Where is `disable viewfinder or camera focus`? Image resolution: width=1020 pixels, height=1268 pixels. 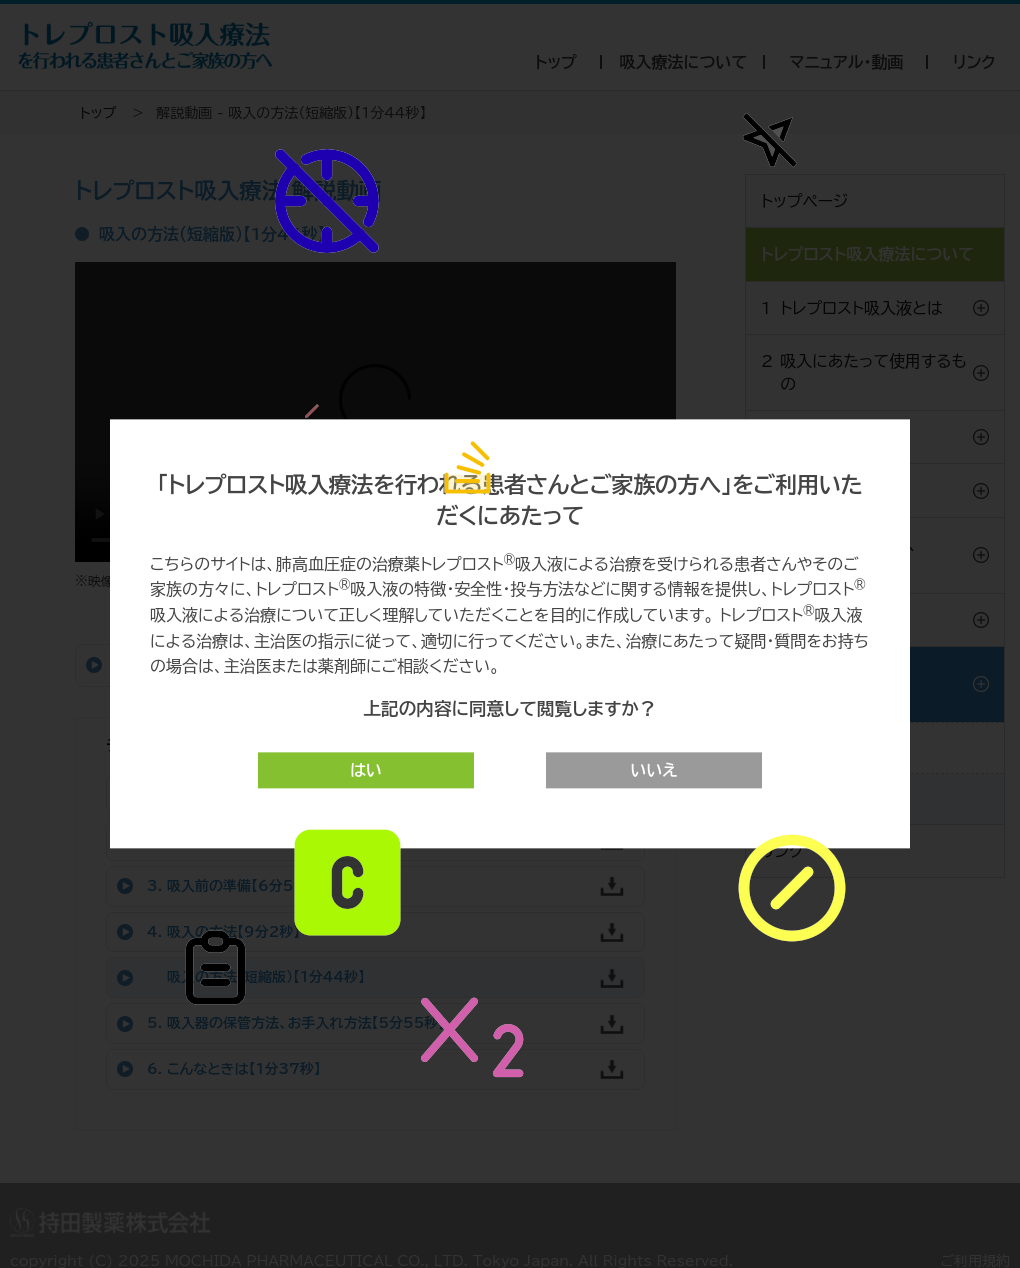 disable viewfinder or camera focus is located at coordinates (327, 201).